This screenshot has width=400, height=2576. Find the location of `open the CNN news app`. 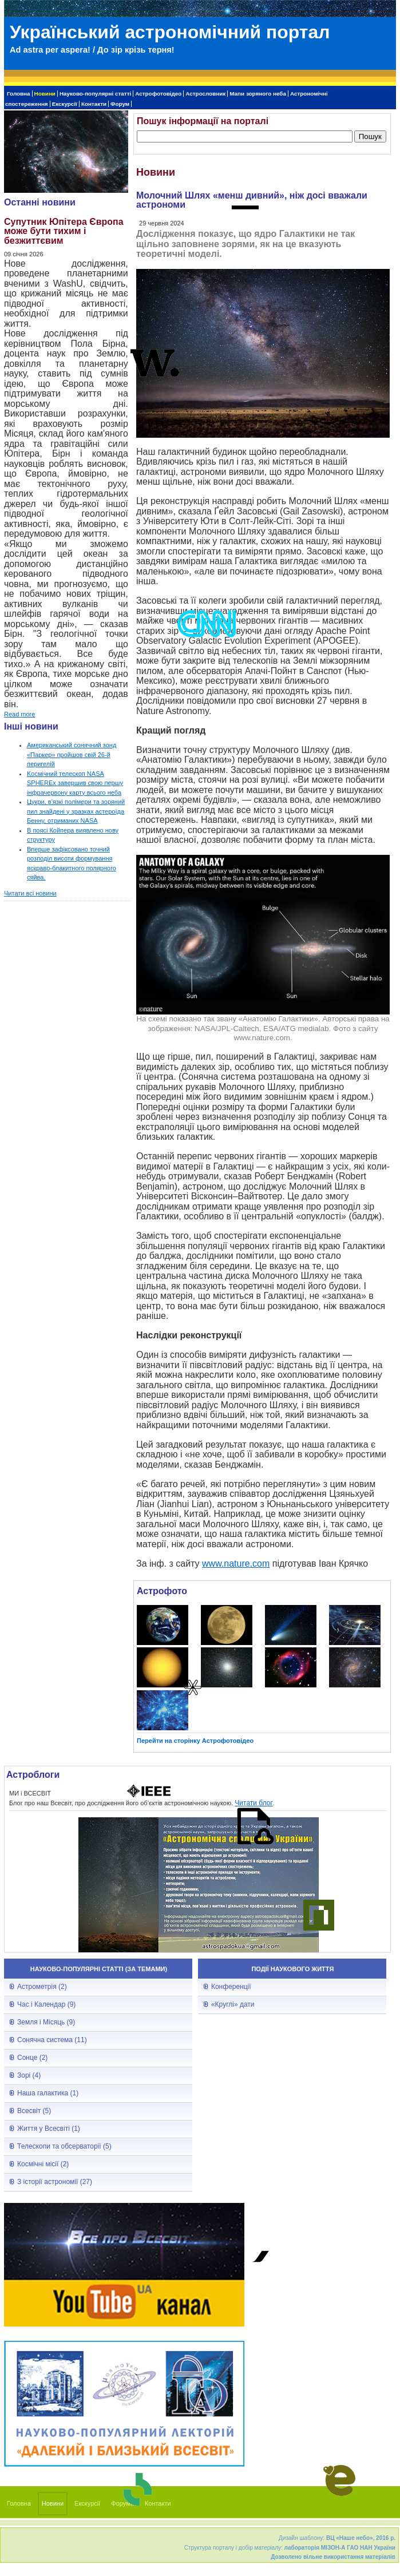

open the CNN news app is located at coordinates (207, 624).